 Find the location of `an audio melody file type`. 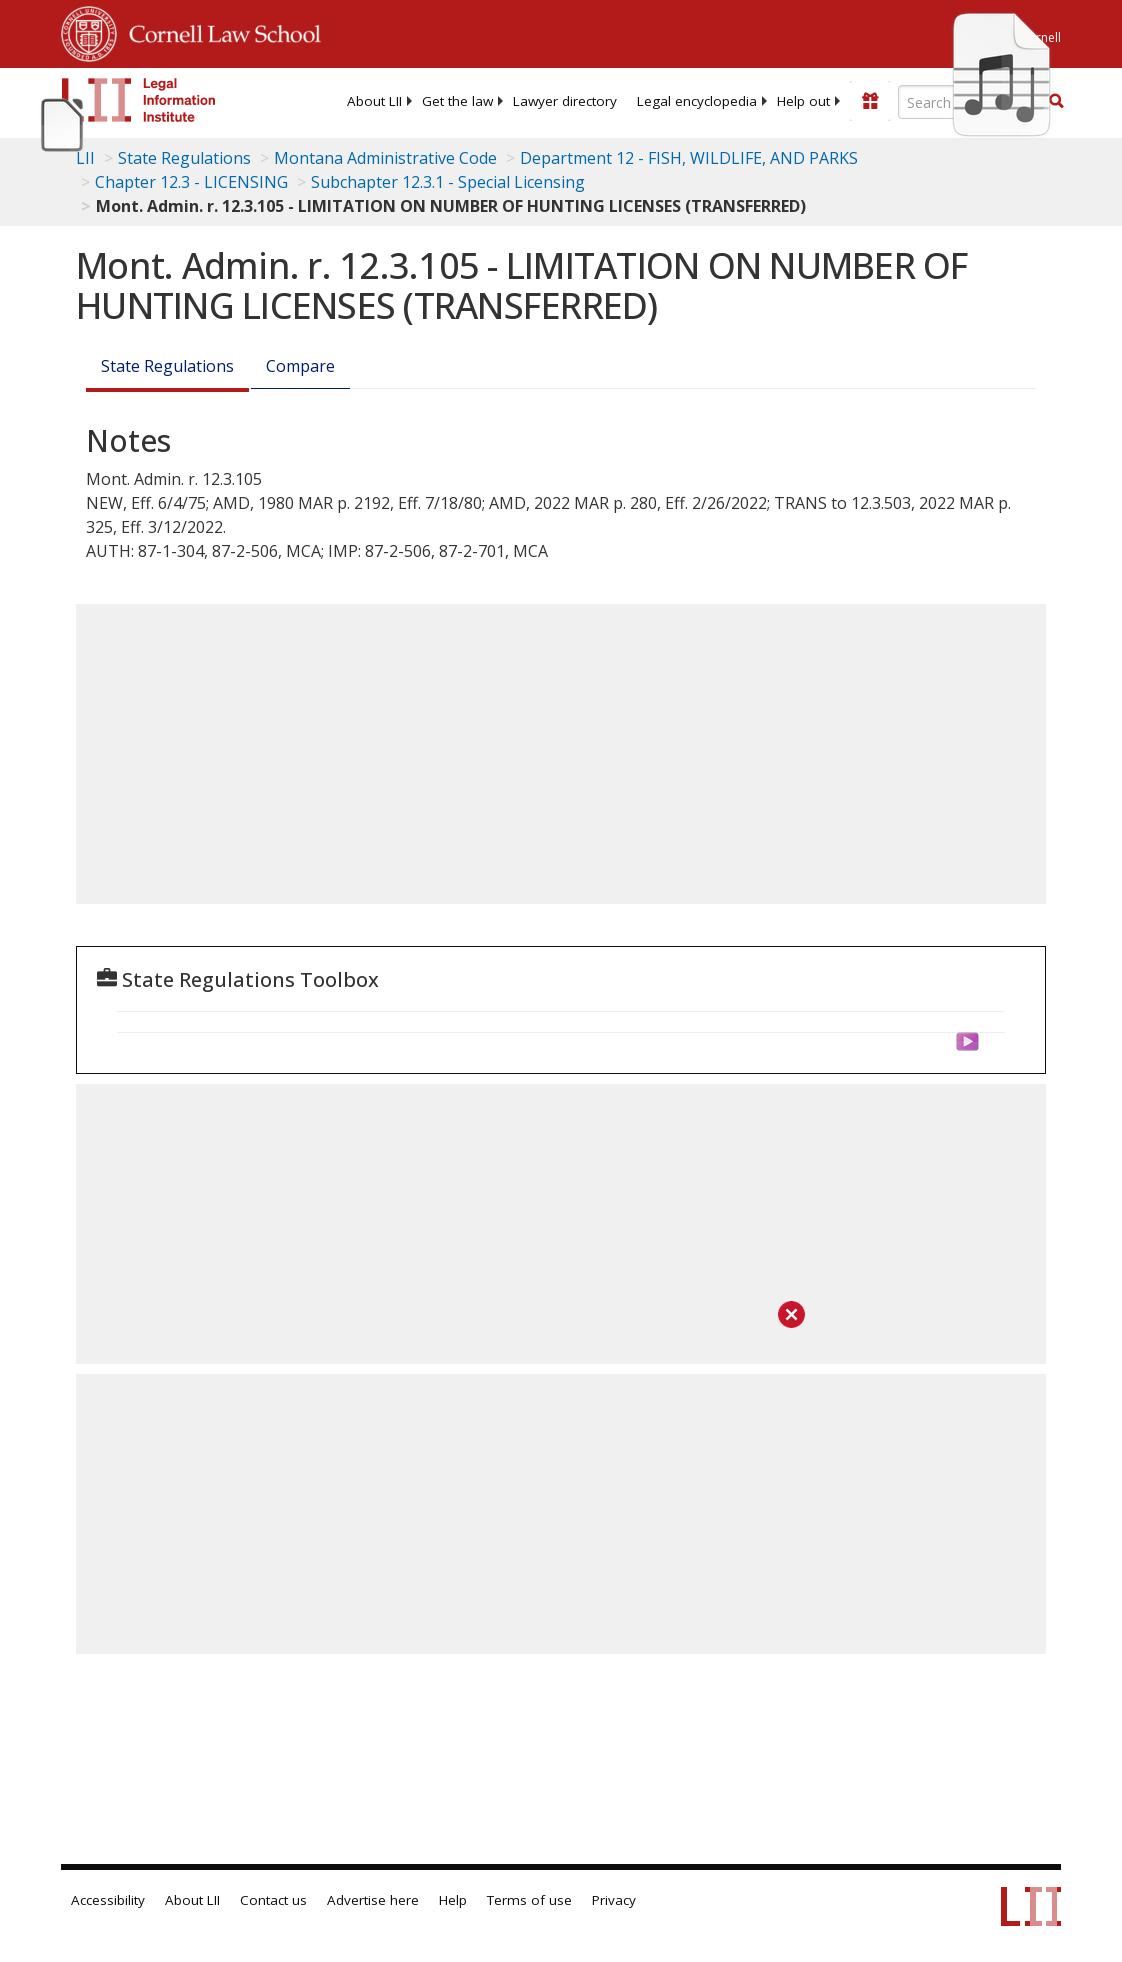

an audio melody file type is located at coordinates (1001, 74).